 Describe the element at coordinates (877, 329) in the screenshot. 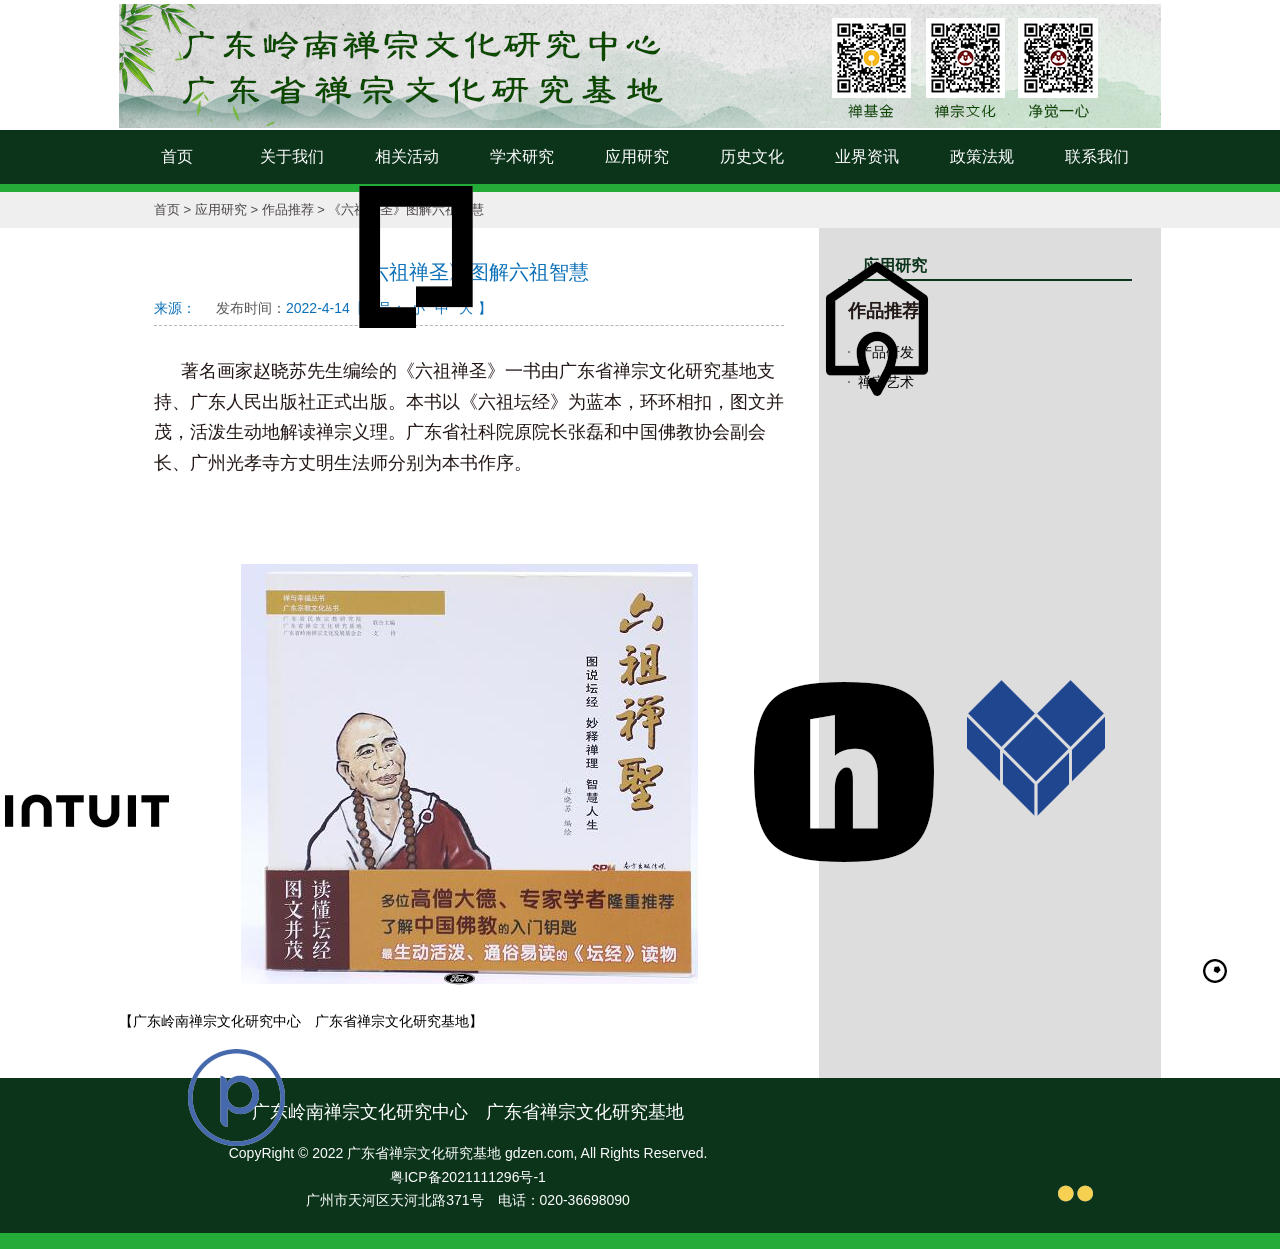

I see `open the emlakjet real estate app` at that location.